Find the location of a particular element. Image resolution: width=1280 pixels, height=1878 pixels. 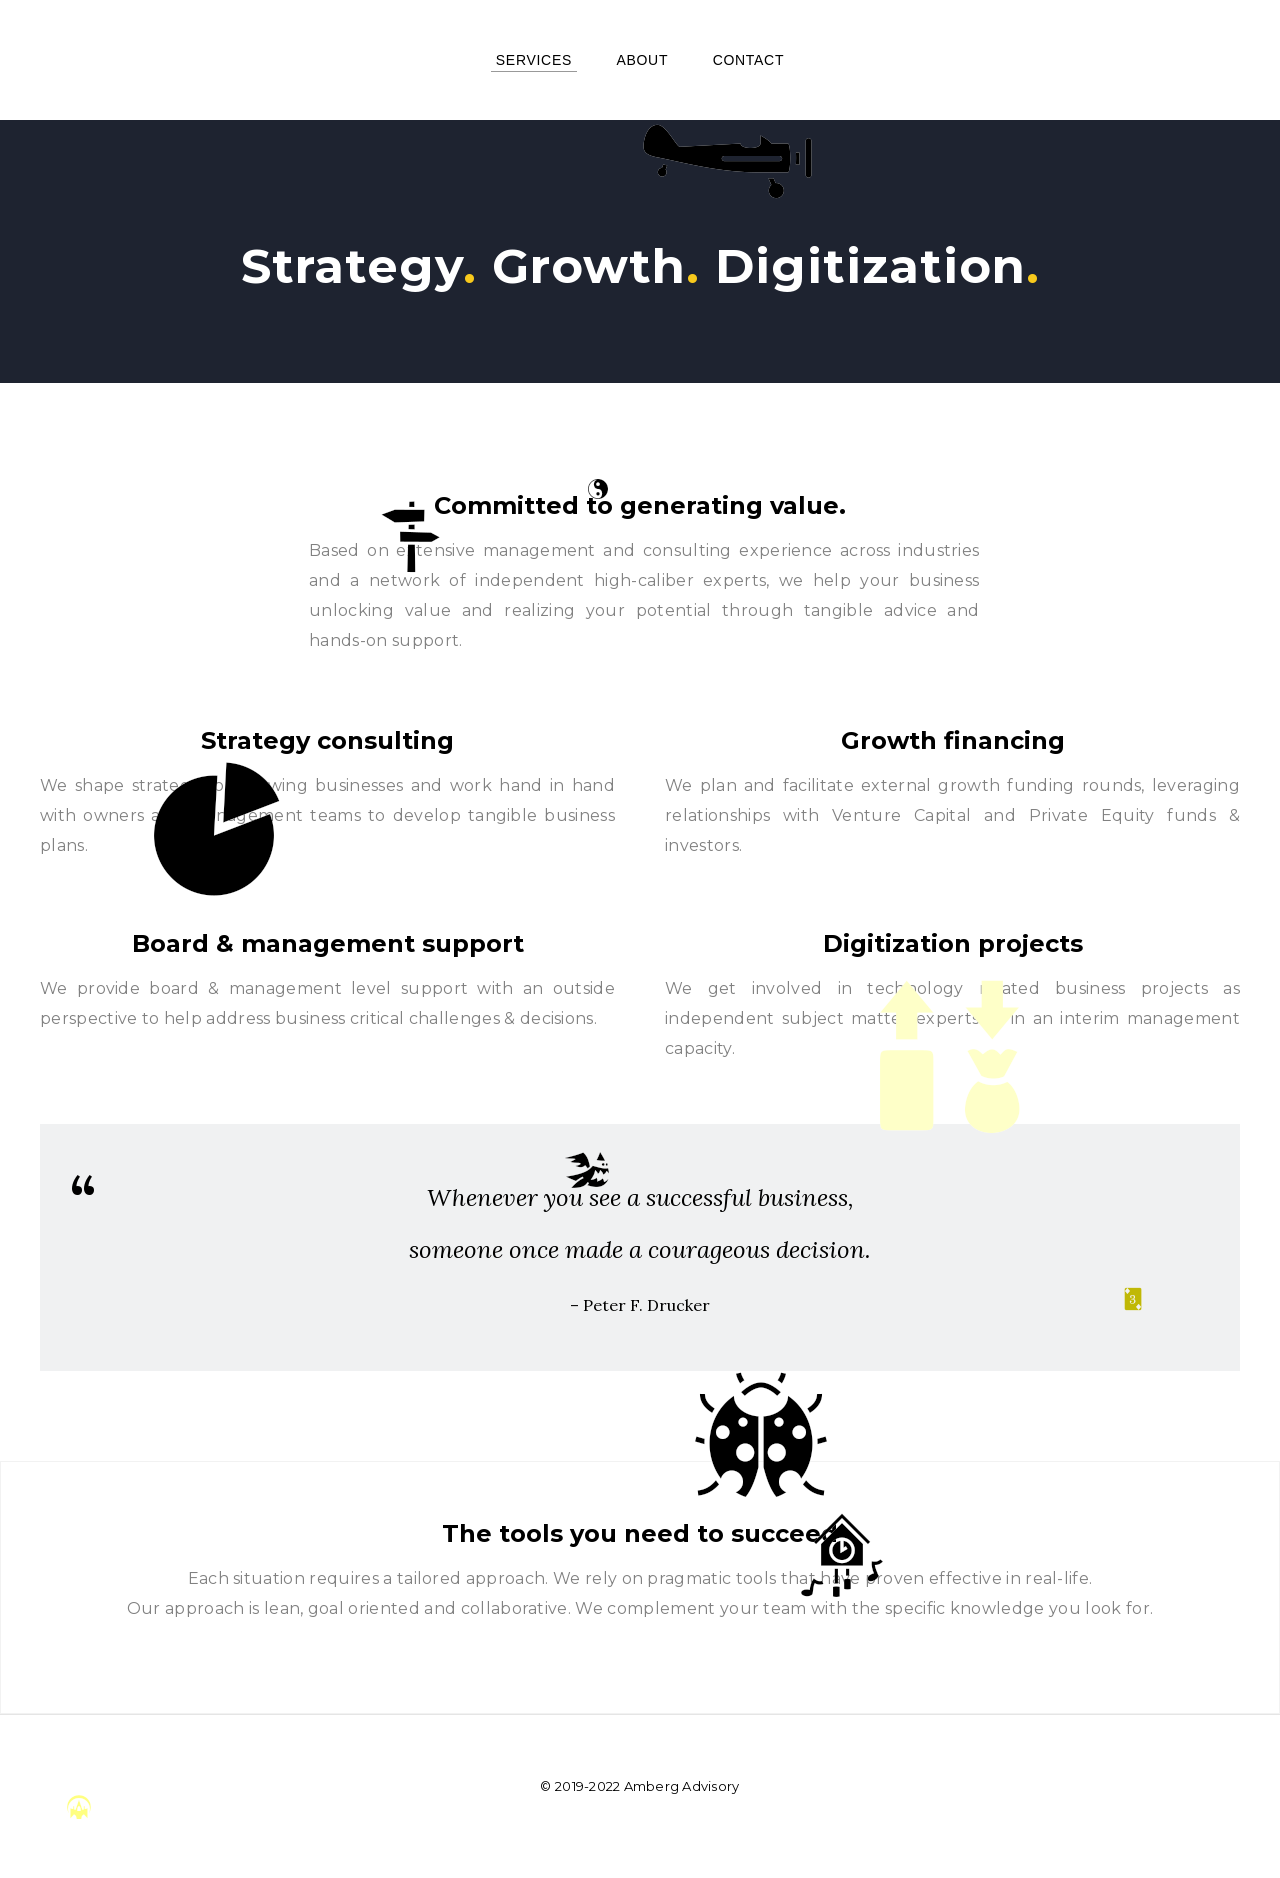

toggle balance or harmony settings is located at coordinates (598, 489).